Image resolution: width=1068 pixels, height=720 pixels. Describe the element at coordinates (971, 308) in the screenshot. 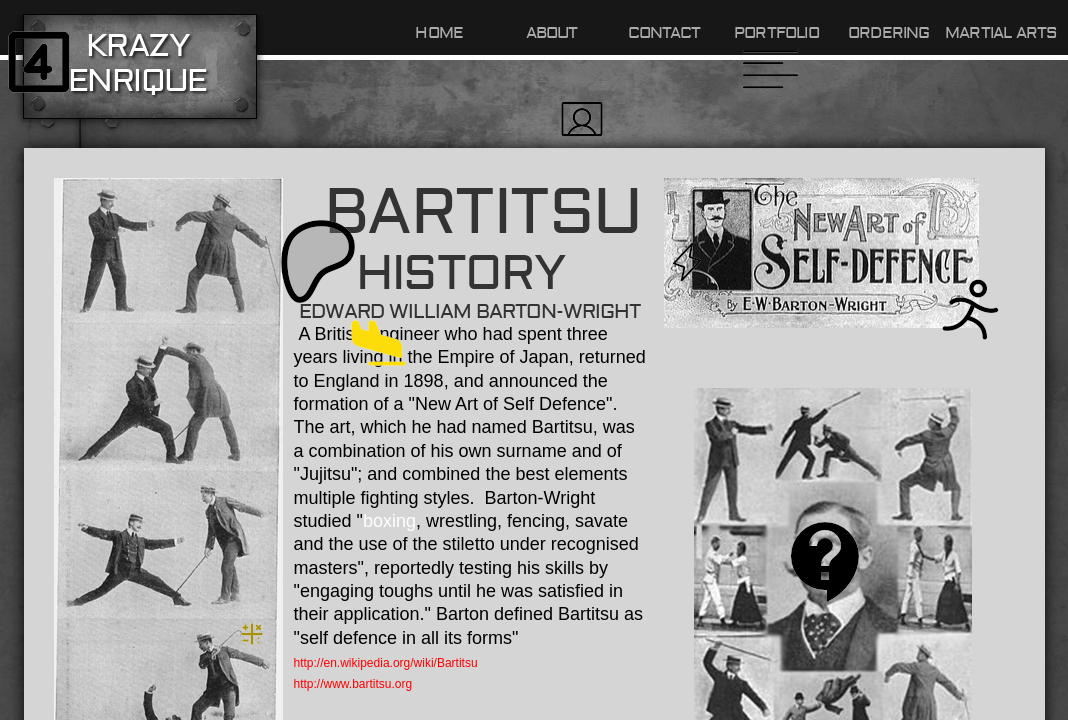

I see `start a run or workout activity` at that location.